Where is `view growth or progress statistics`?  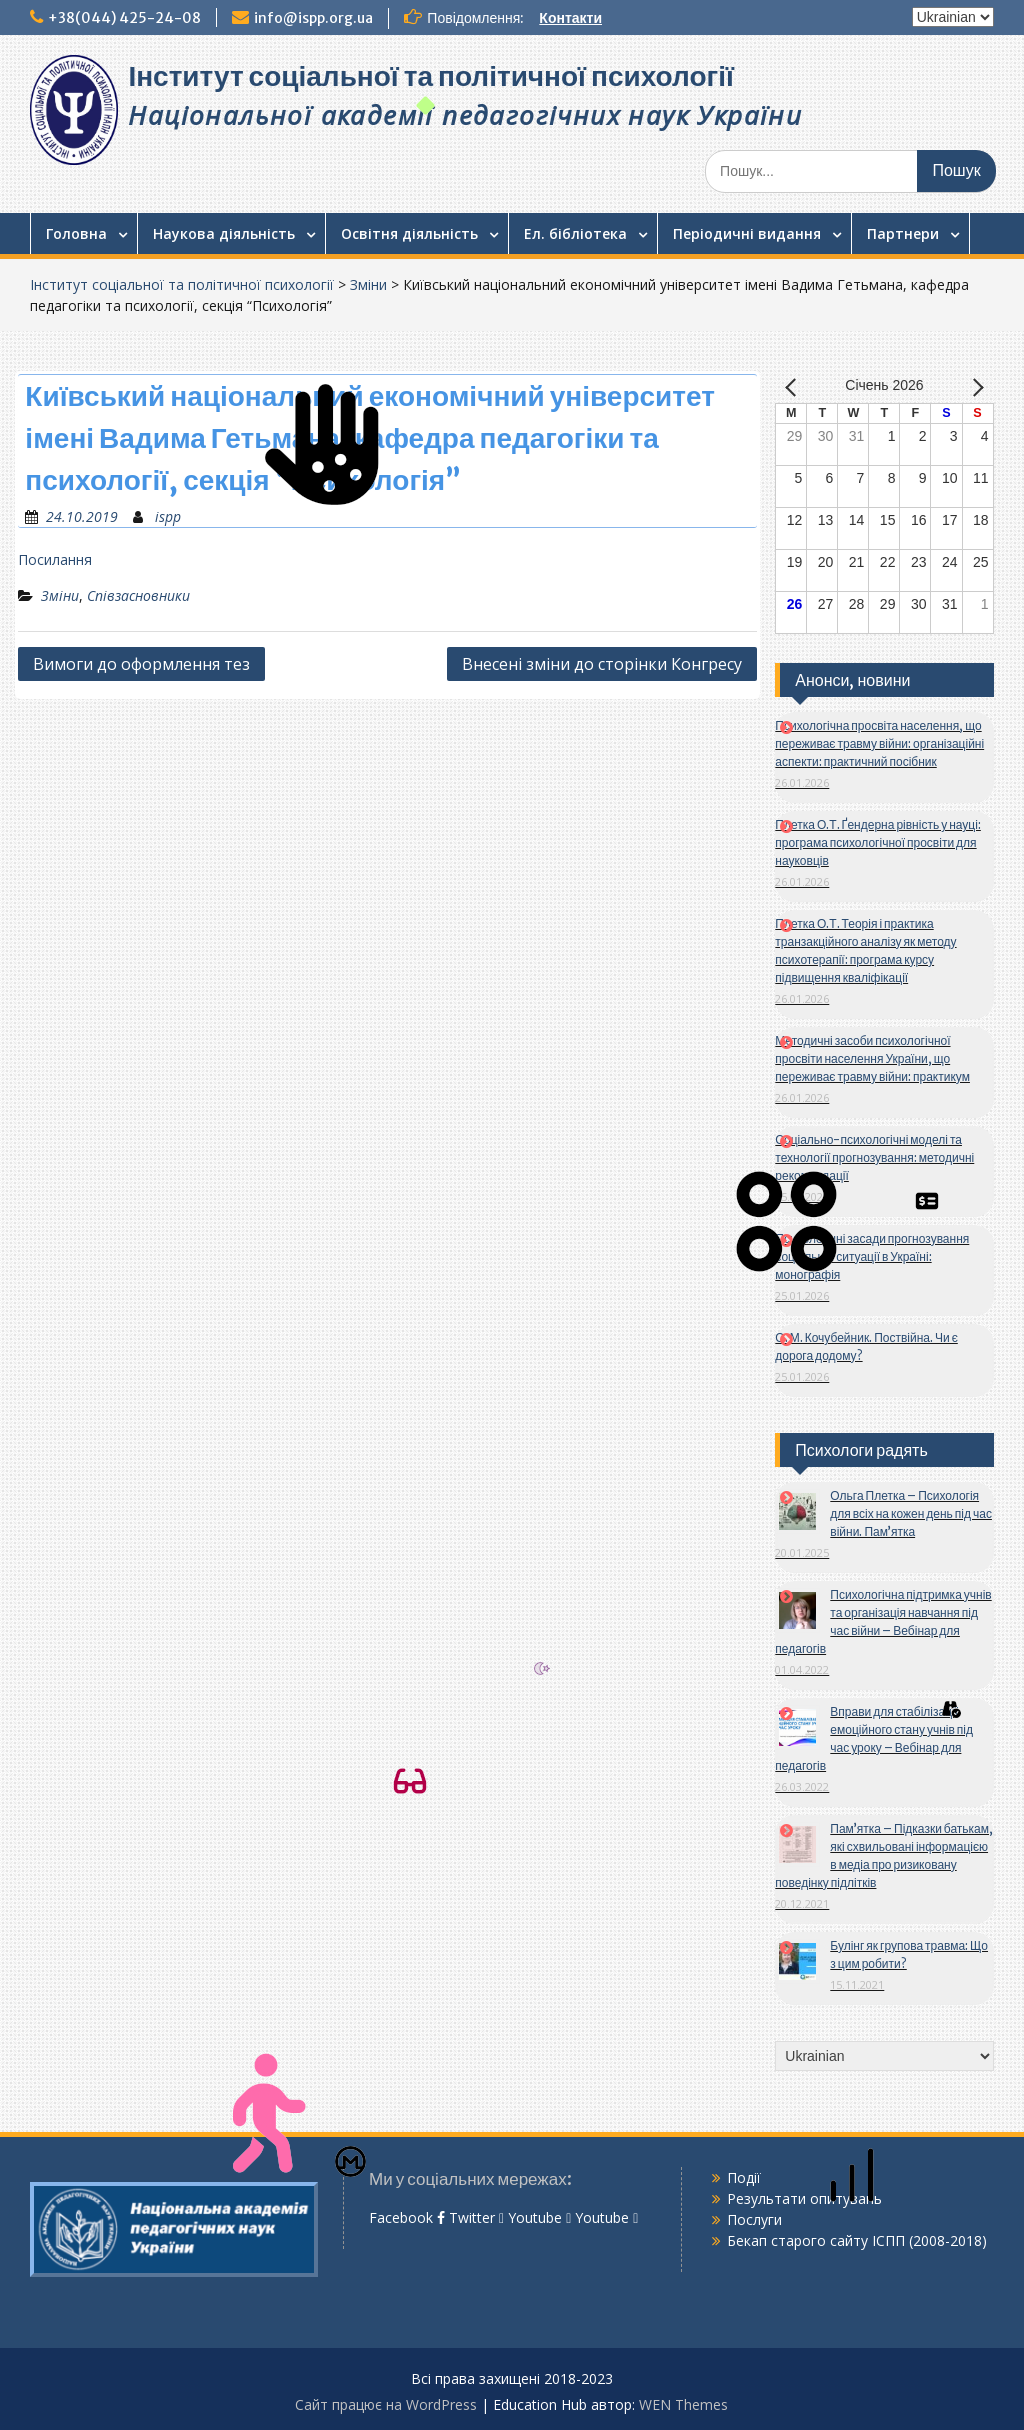
view growth or progress statistics is located at coordinates (852, 2175).